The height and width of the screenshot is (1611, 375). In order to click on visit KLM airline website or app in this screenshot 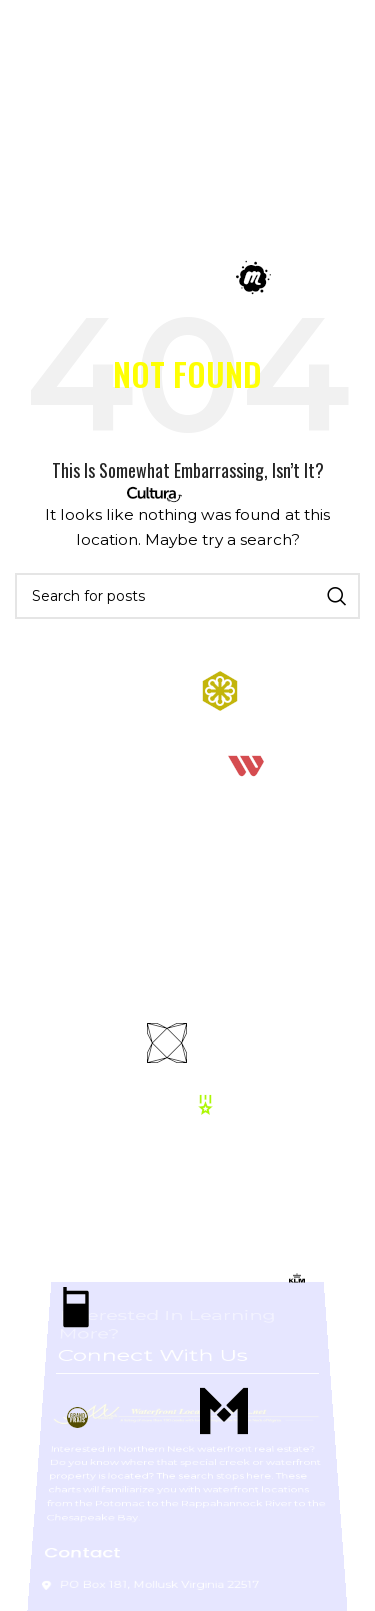, I will do `click(297, 1278)`.